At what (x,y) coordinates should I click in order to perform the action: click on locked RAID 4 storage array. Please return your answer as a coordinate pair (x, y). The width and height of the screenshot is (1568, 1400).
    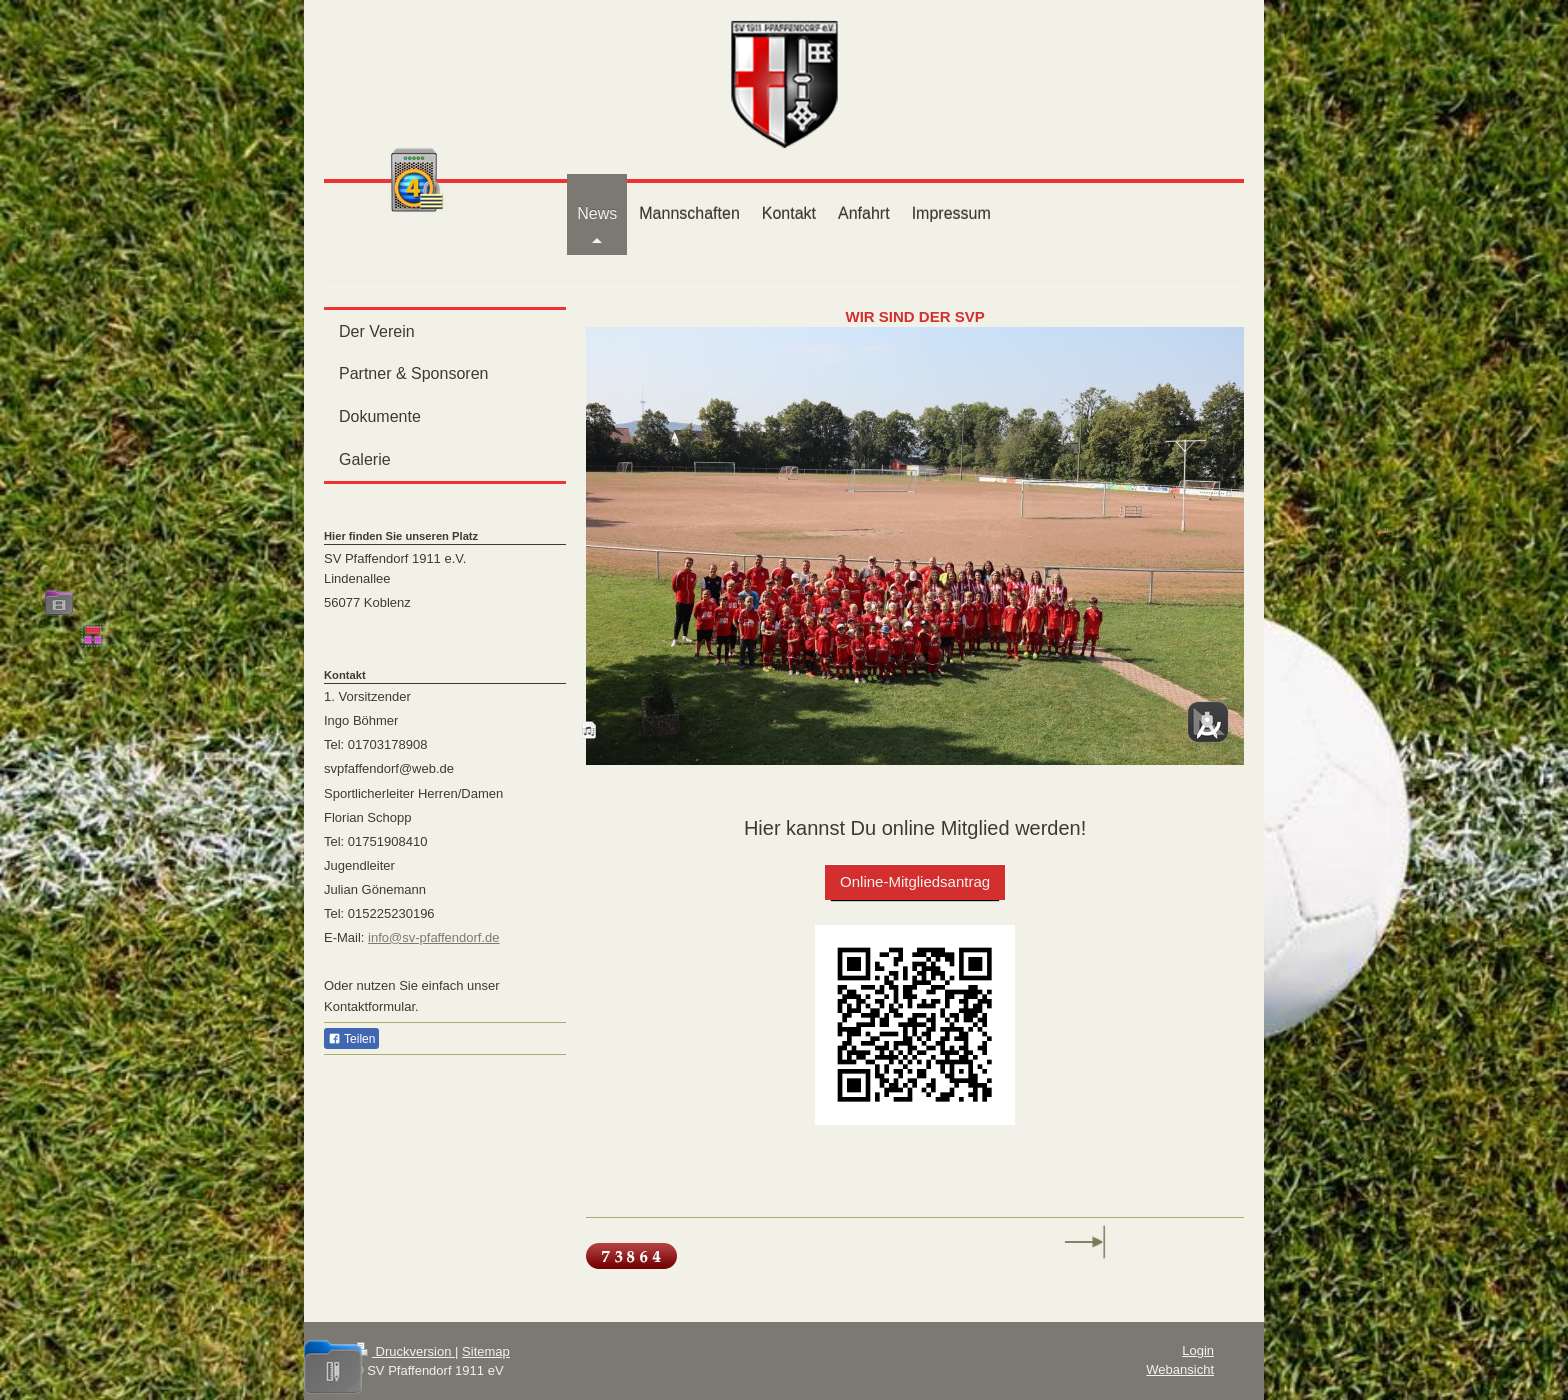
    Looking at the image, I should click on (414, 180).